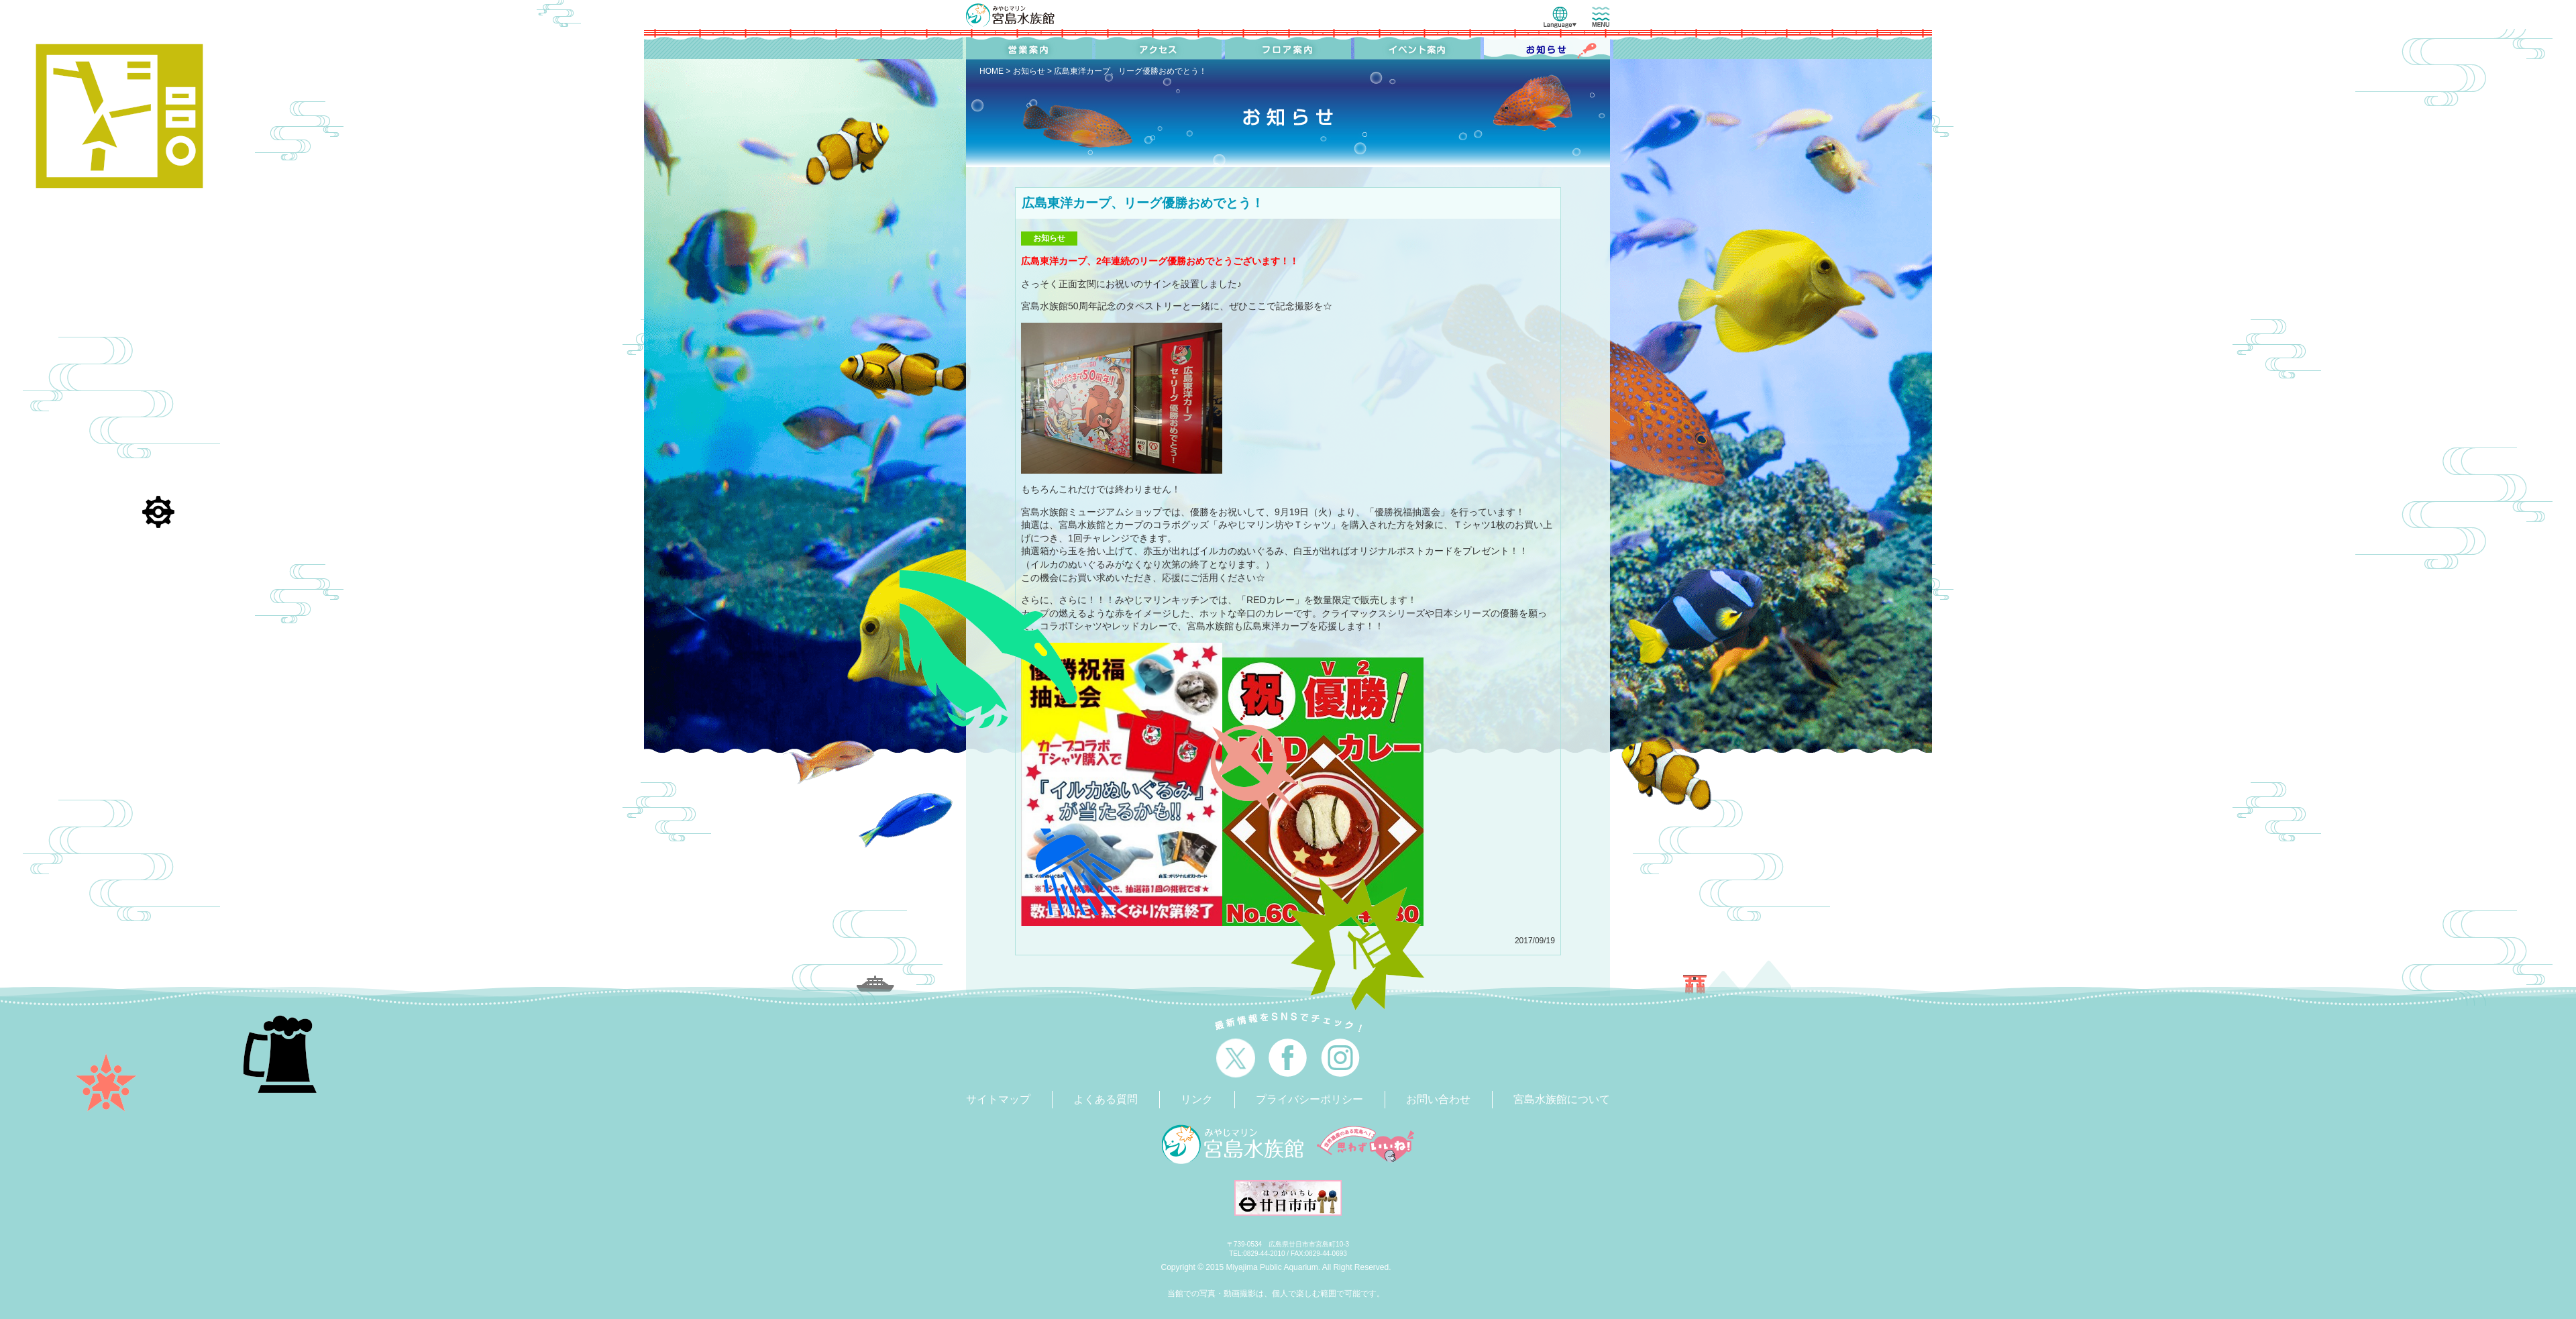 The width and height of the screenshot is (2576, 1319). What do you see at coordinates (1077, 872) in the screenshot?
I see `indicates bathroom or shower facilities available` at bounding box center [1077, 872].